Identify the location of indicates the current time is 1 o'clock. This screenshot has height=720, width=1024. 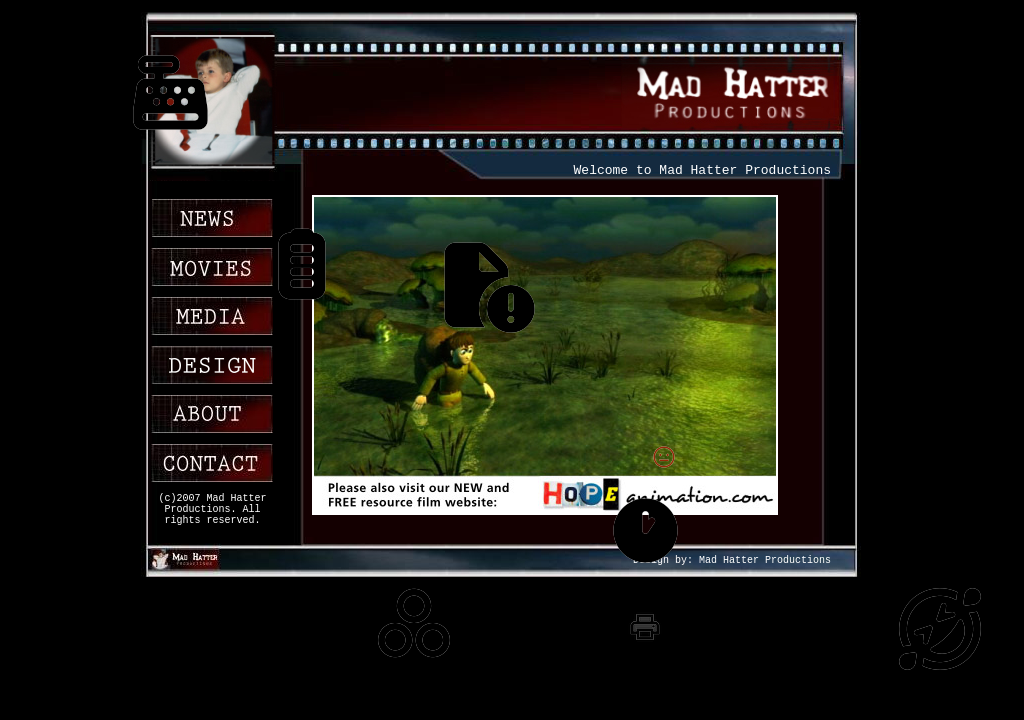
(645, 530).